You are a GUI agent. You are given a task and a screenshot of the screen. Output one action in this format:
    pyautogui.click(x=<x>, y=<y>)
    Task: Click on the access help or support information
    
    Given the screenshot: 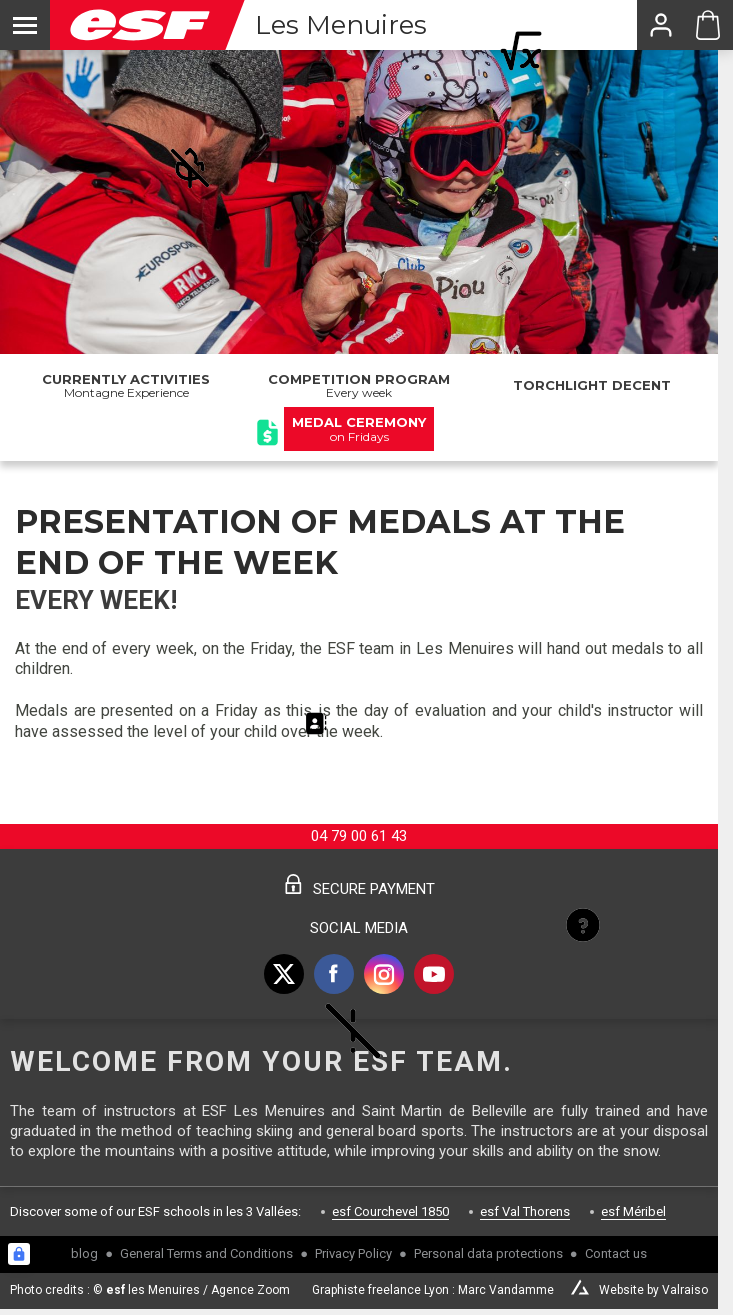 What is the action you would take?
    pyautogui.click(x=583, y=925)
    